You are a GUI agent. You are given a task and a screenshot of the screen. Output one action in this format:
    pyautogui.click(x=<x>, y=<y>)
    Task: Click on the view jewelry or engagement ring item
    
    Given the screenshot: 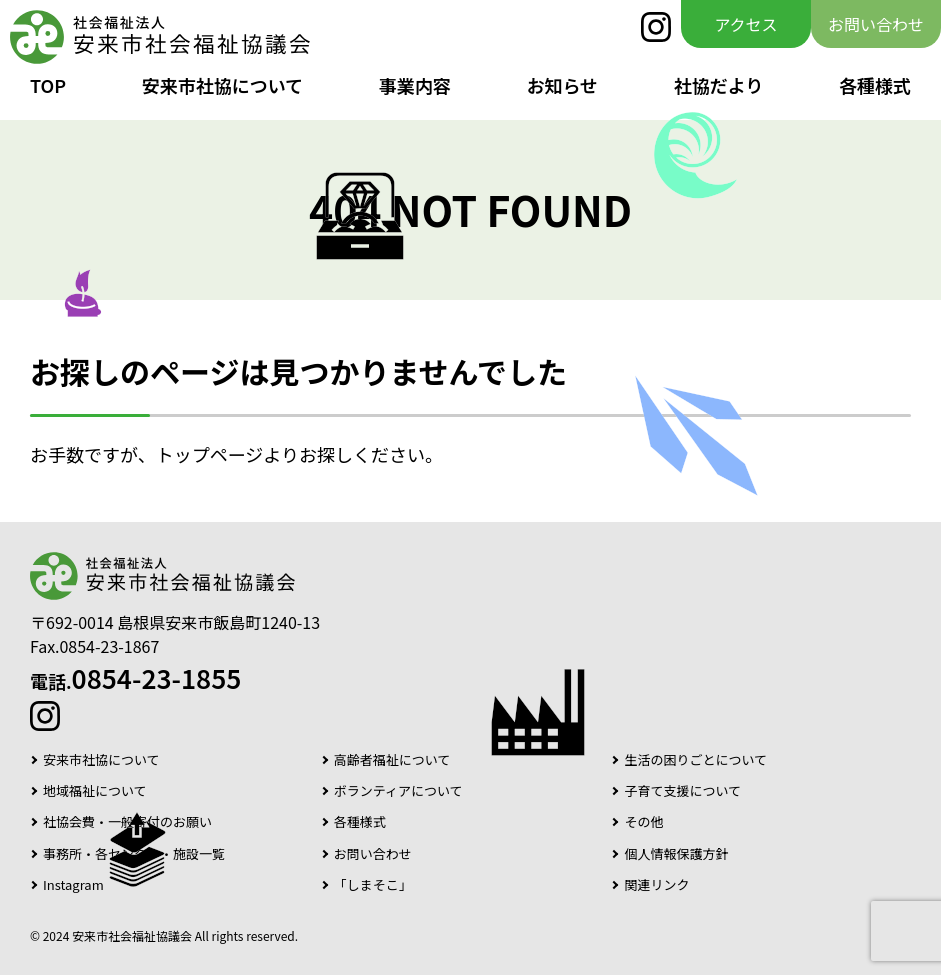 What is the action you would take?
    pyautogui.click(x=360, y=216)
    